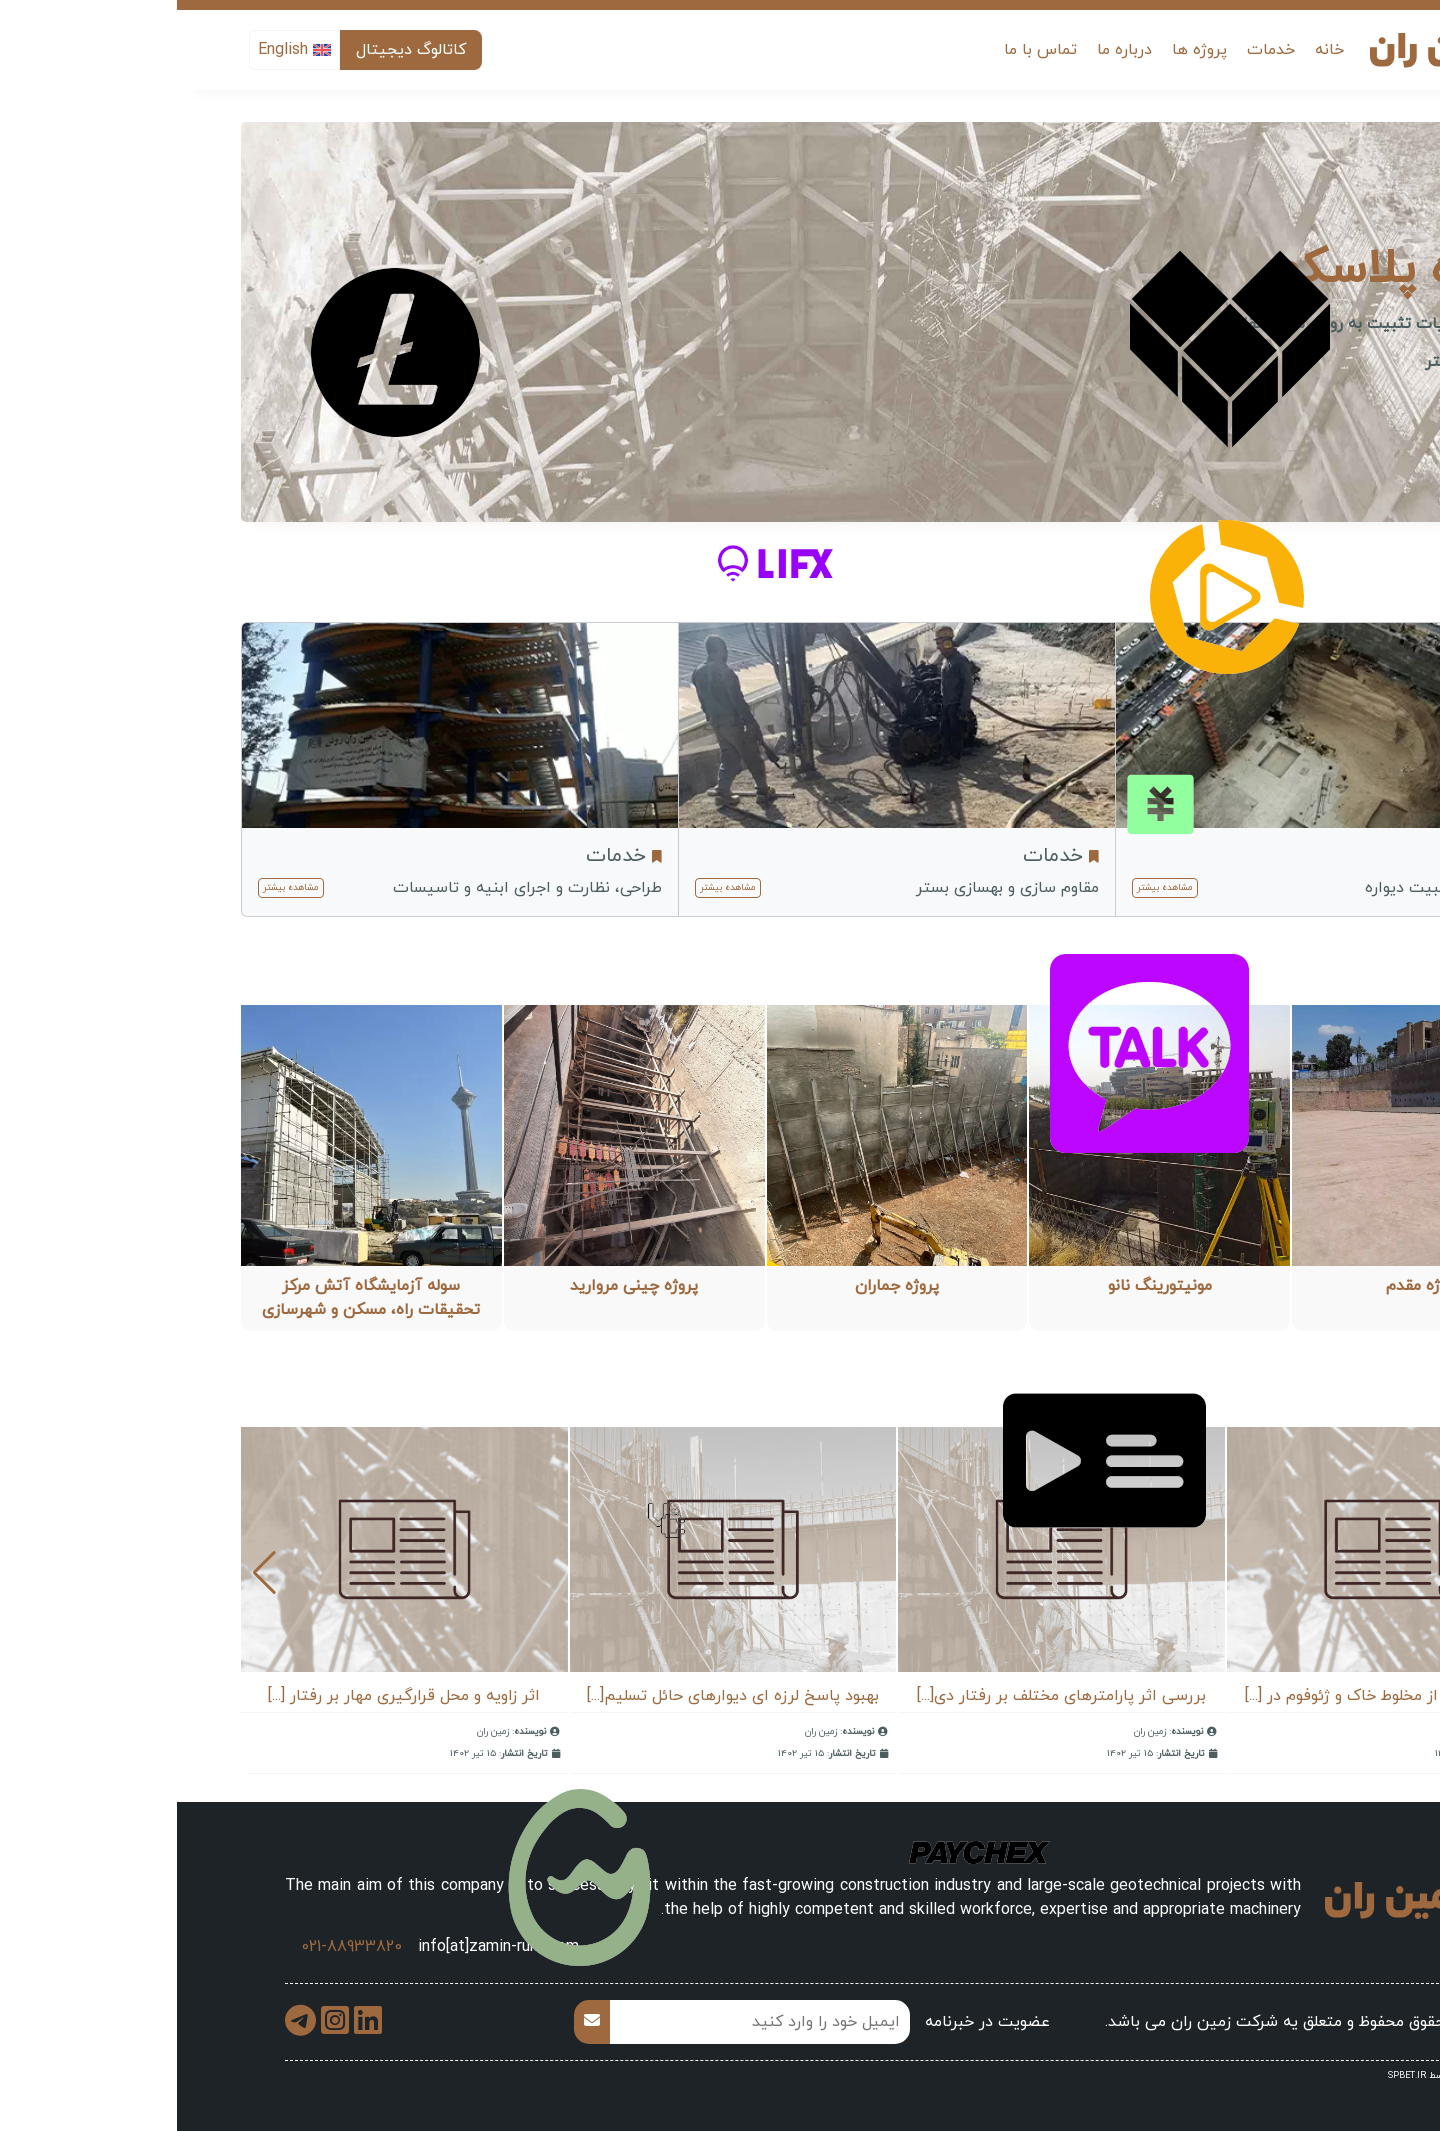 The image size is (1440, 2131). What do you see at coordinates (579, 1877) in the screenshot?
I see `open wegame gaming platform` at bounding box center [579, 1877].